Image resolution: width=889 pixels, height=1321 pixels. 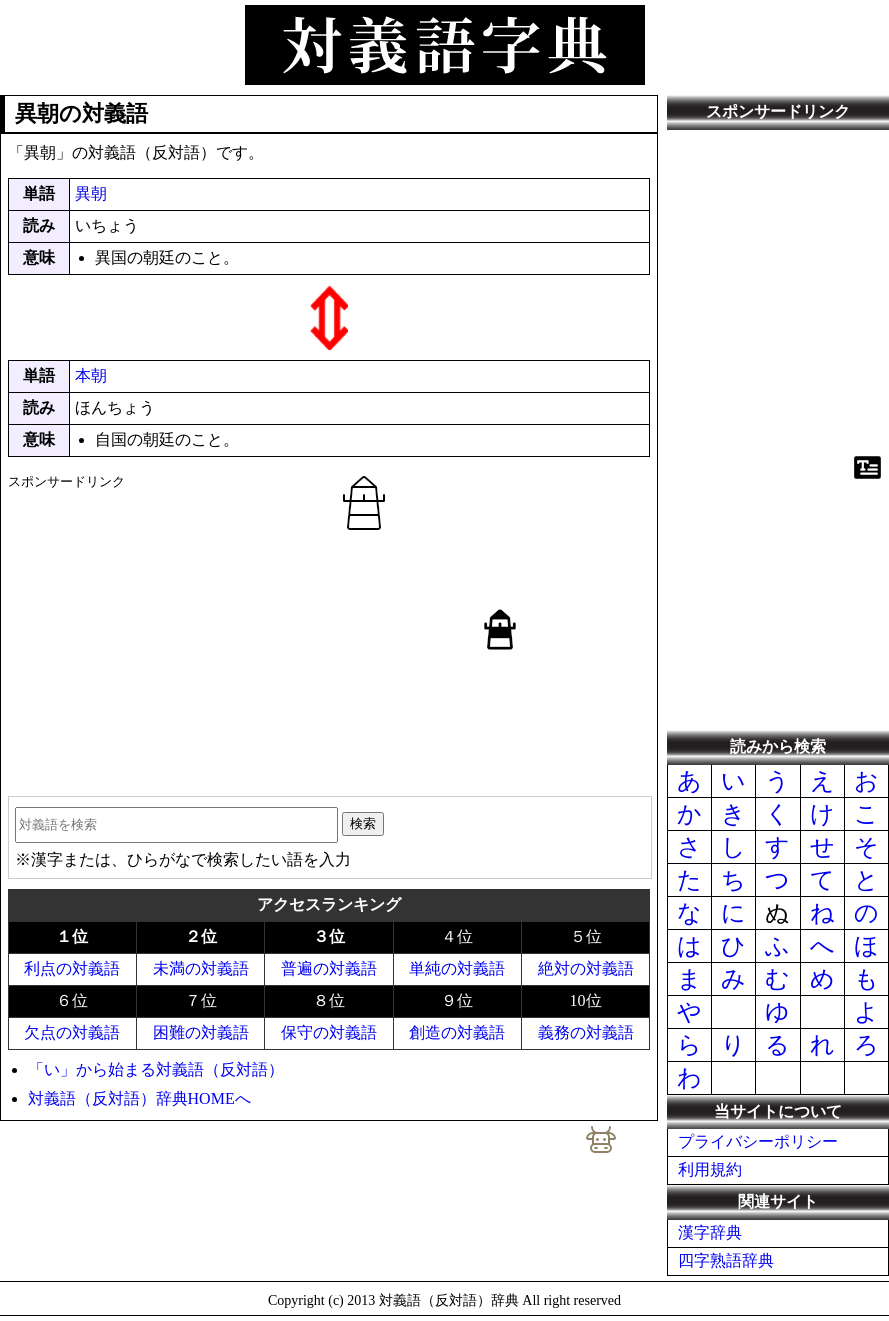 I want to click on browse farm or agriculture related content, so click(x=601, y=1140).